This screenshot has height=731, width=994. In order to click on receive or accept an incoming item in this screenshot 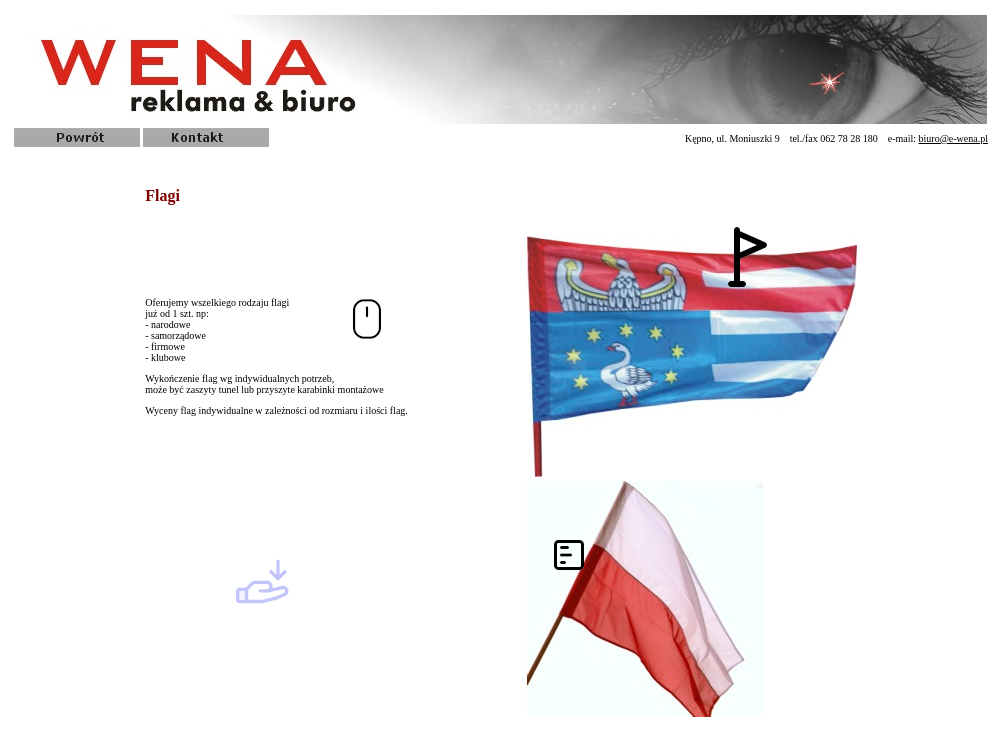, I will do `click(264, 584)`.